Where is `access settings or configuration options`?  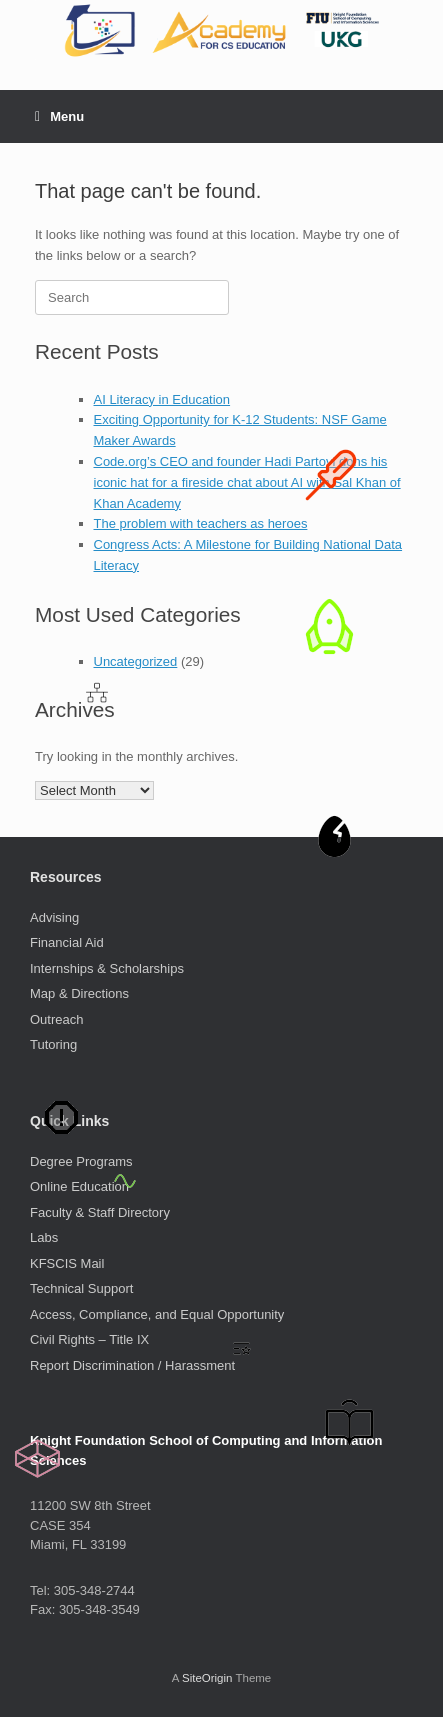 access settings or configuration options is located at coordinates (331, 475).